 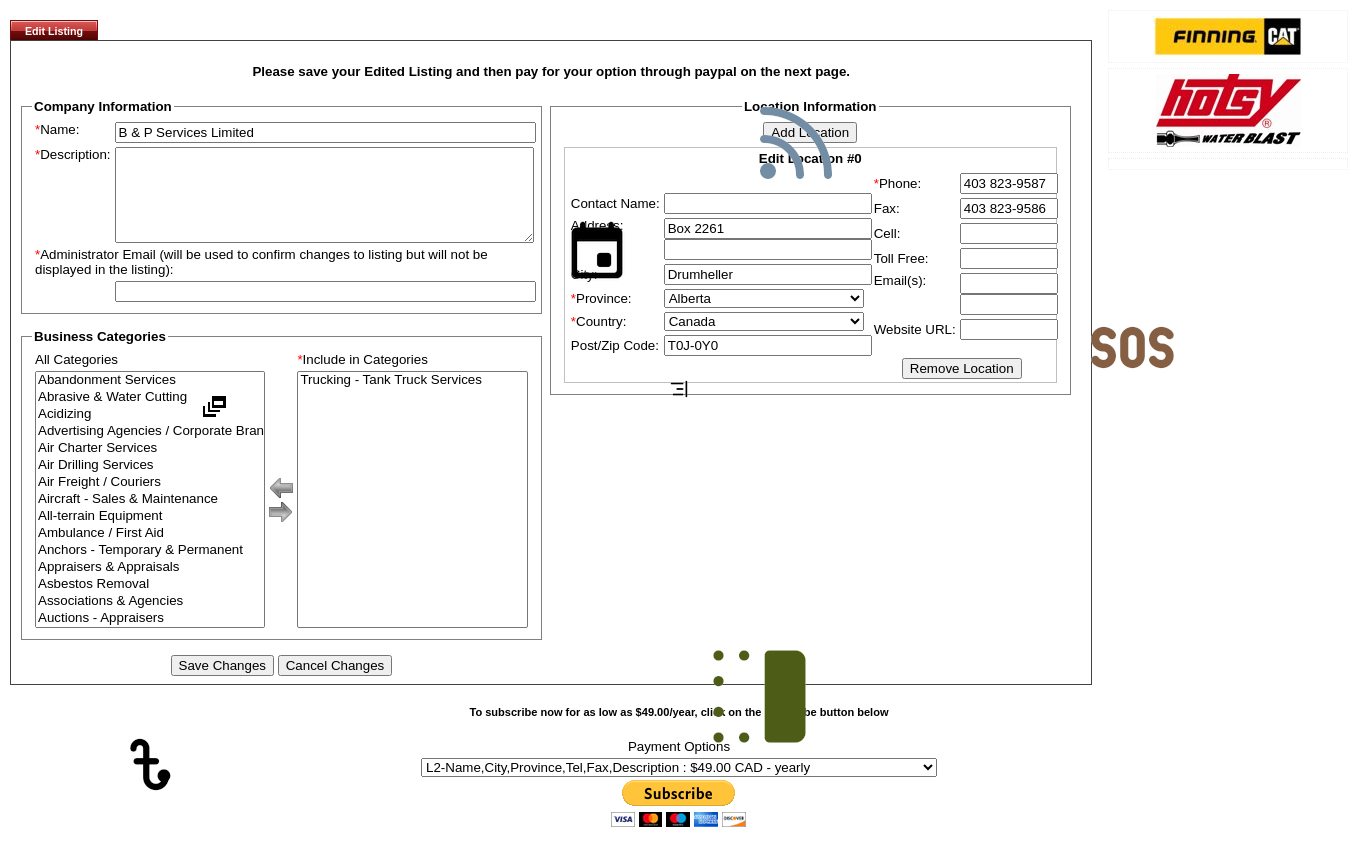 I want to click on align content to the right edge, so click(x=759, y=696).